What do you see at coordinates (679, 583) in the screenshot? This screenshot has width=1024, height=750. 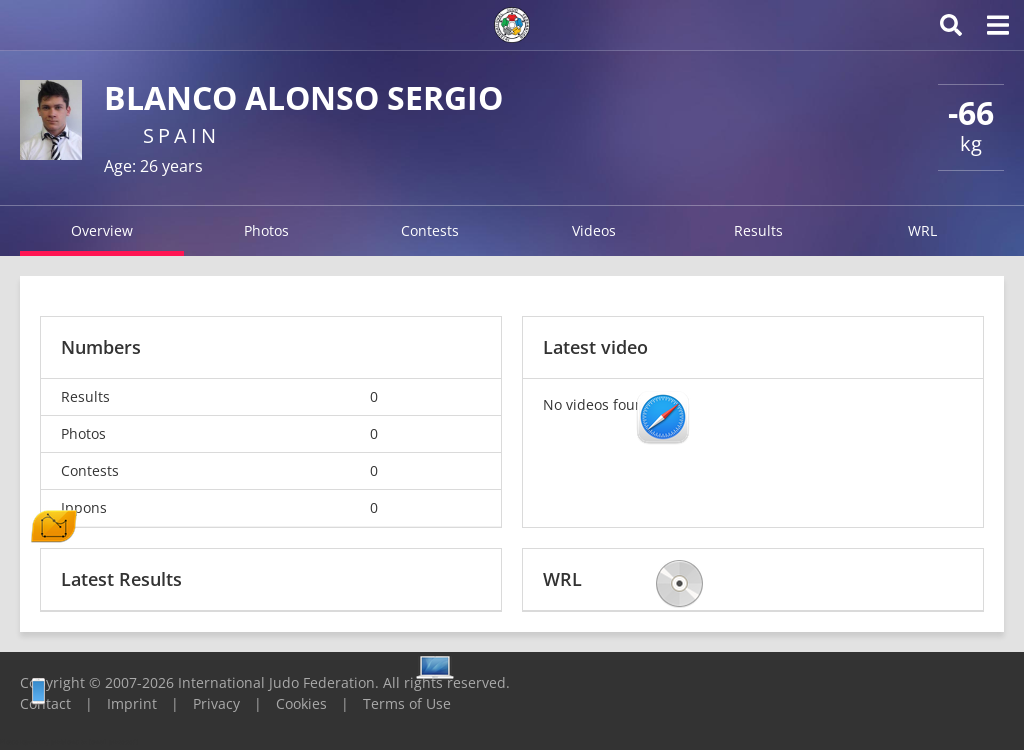 I see `indicates a DVD+R disc device` at bounding box center [679, 583].